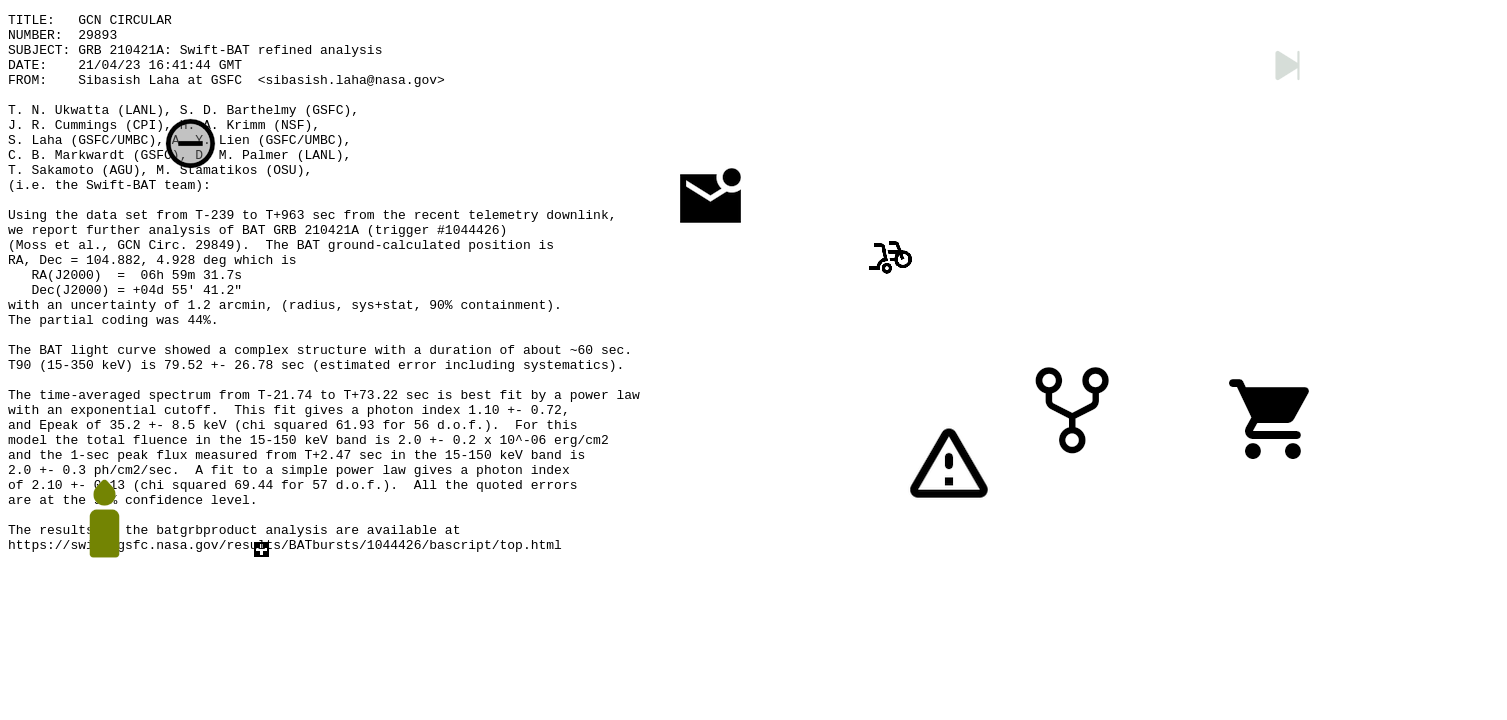 The image size is (1507, 720). I want to click on skip to the next track, so click(1287, 65).